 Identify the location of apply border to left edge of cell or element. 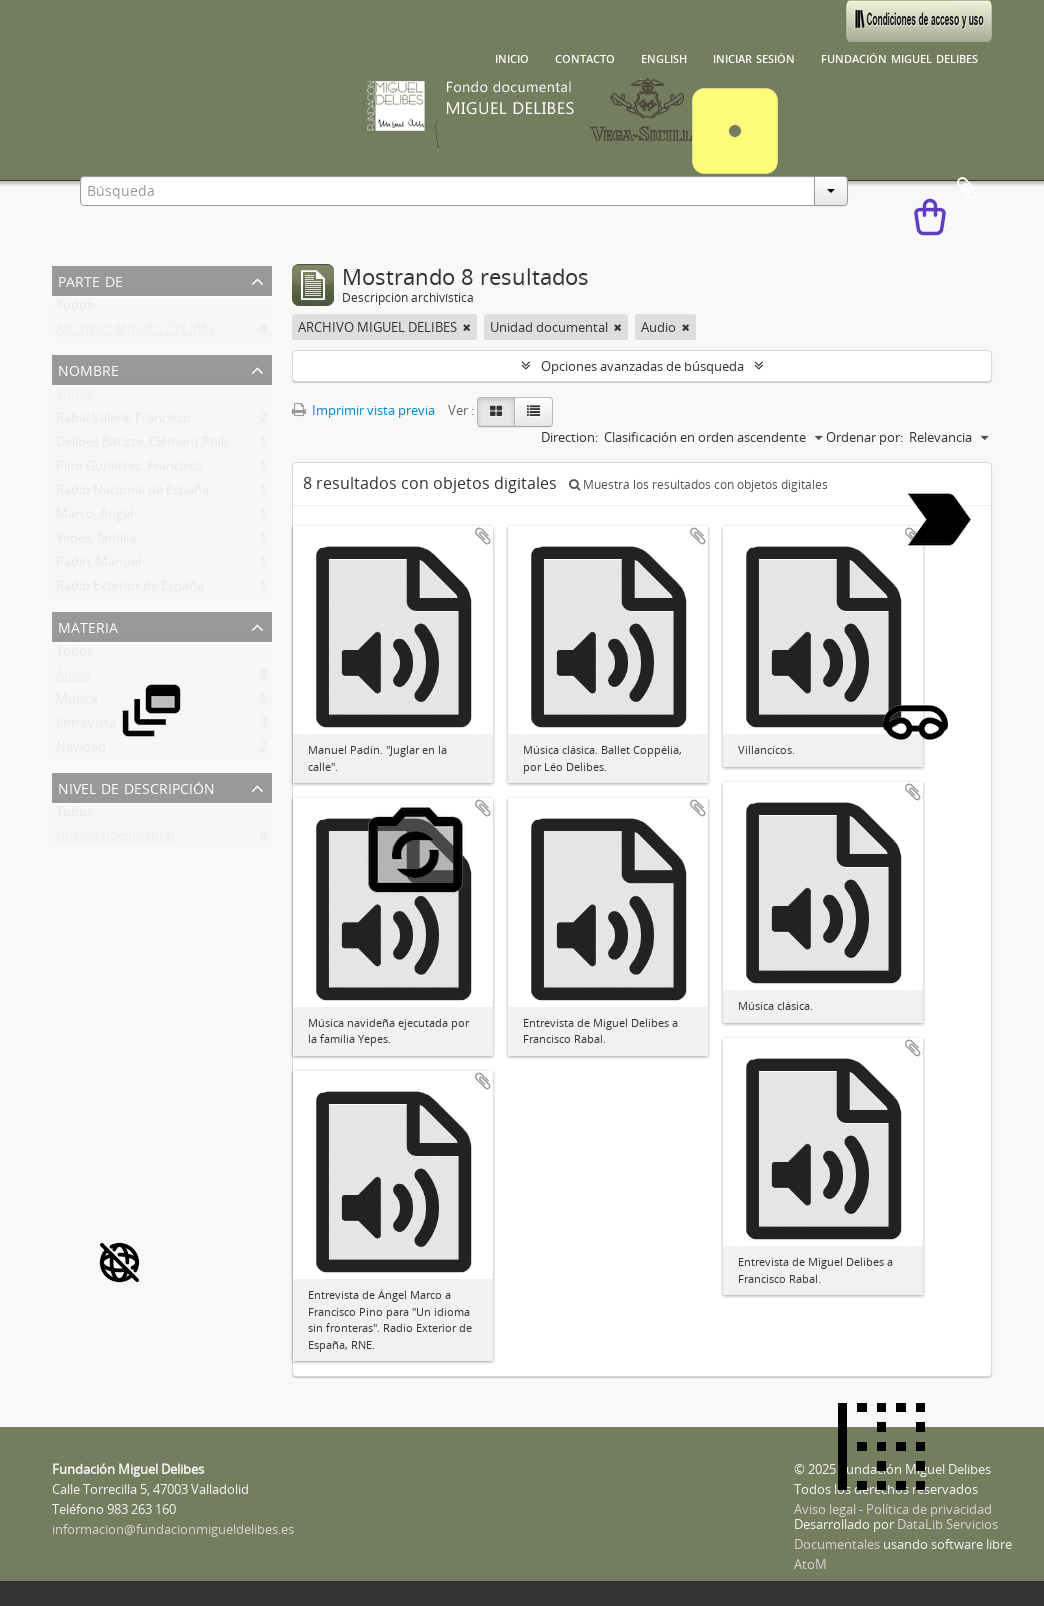
(881, 1446).